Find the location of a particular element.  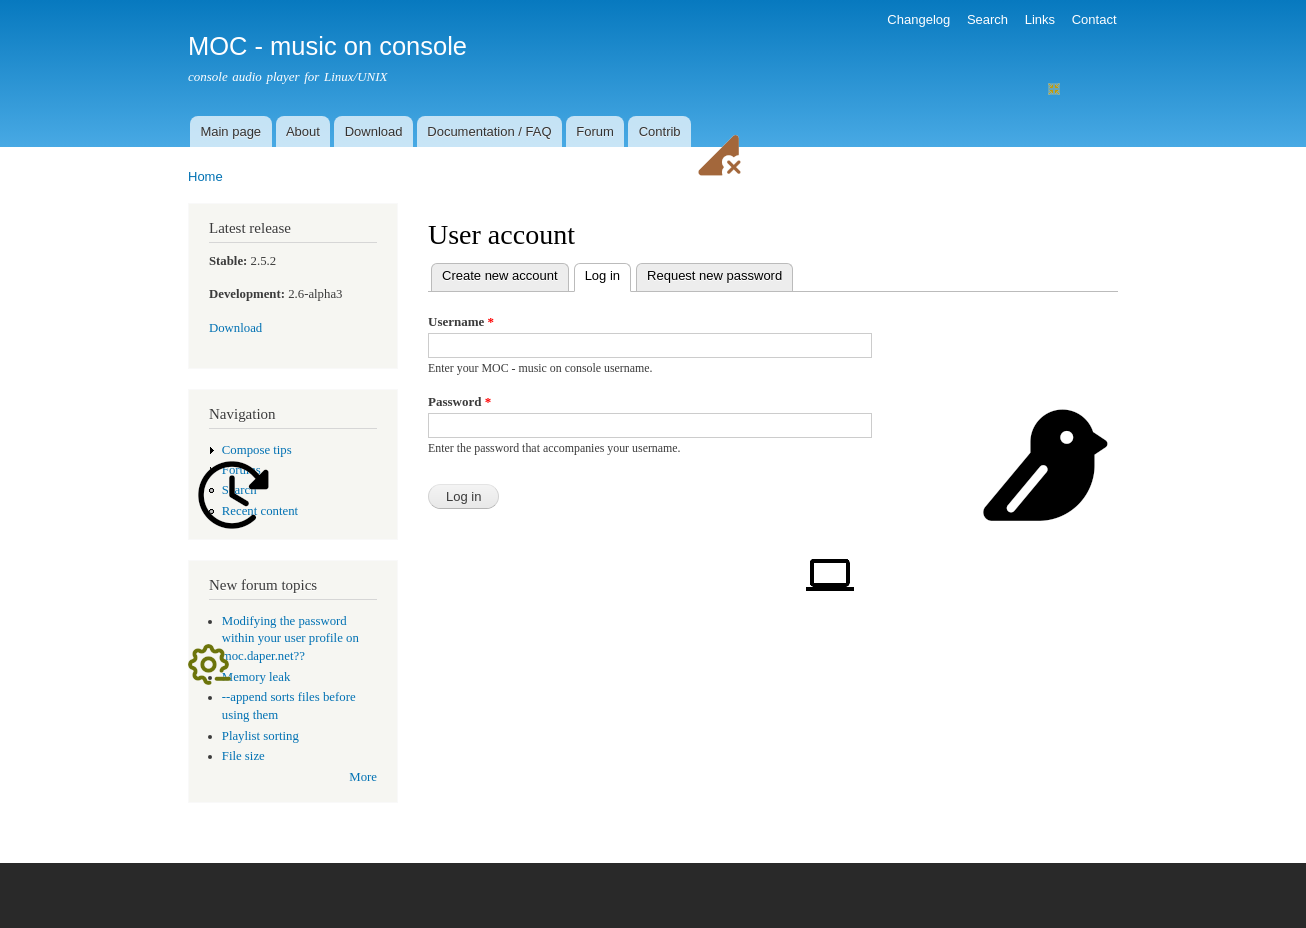

restore from history is located at coordinates (232, 495).